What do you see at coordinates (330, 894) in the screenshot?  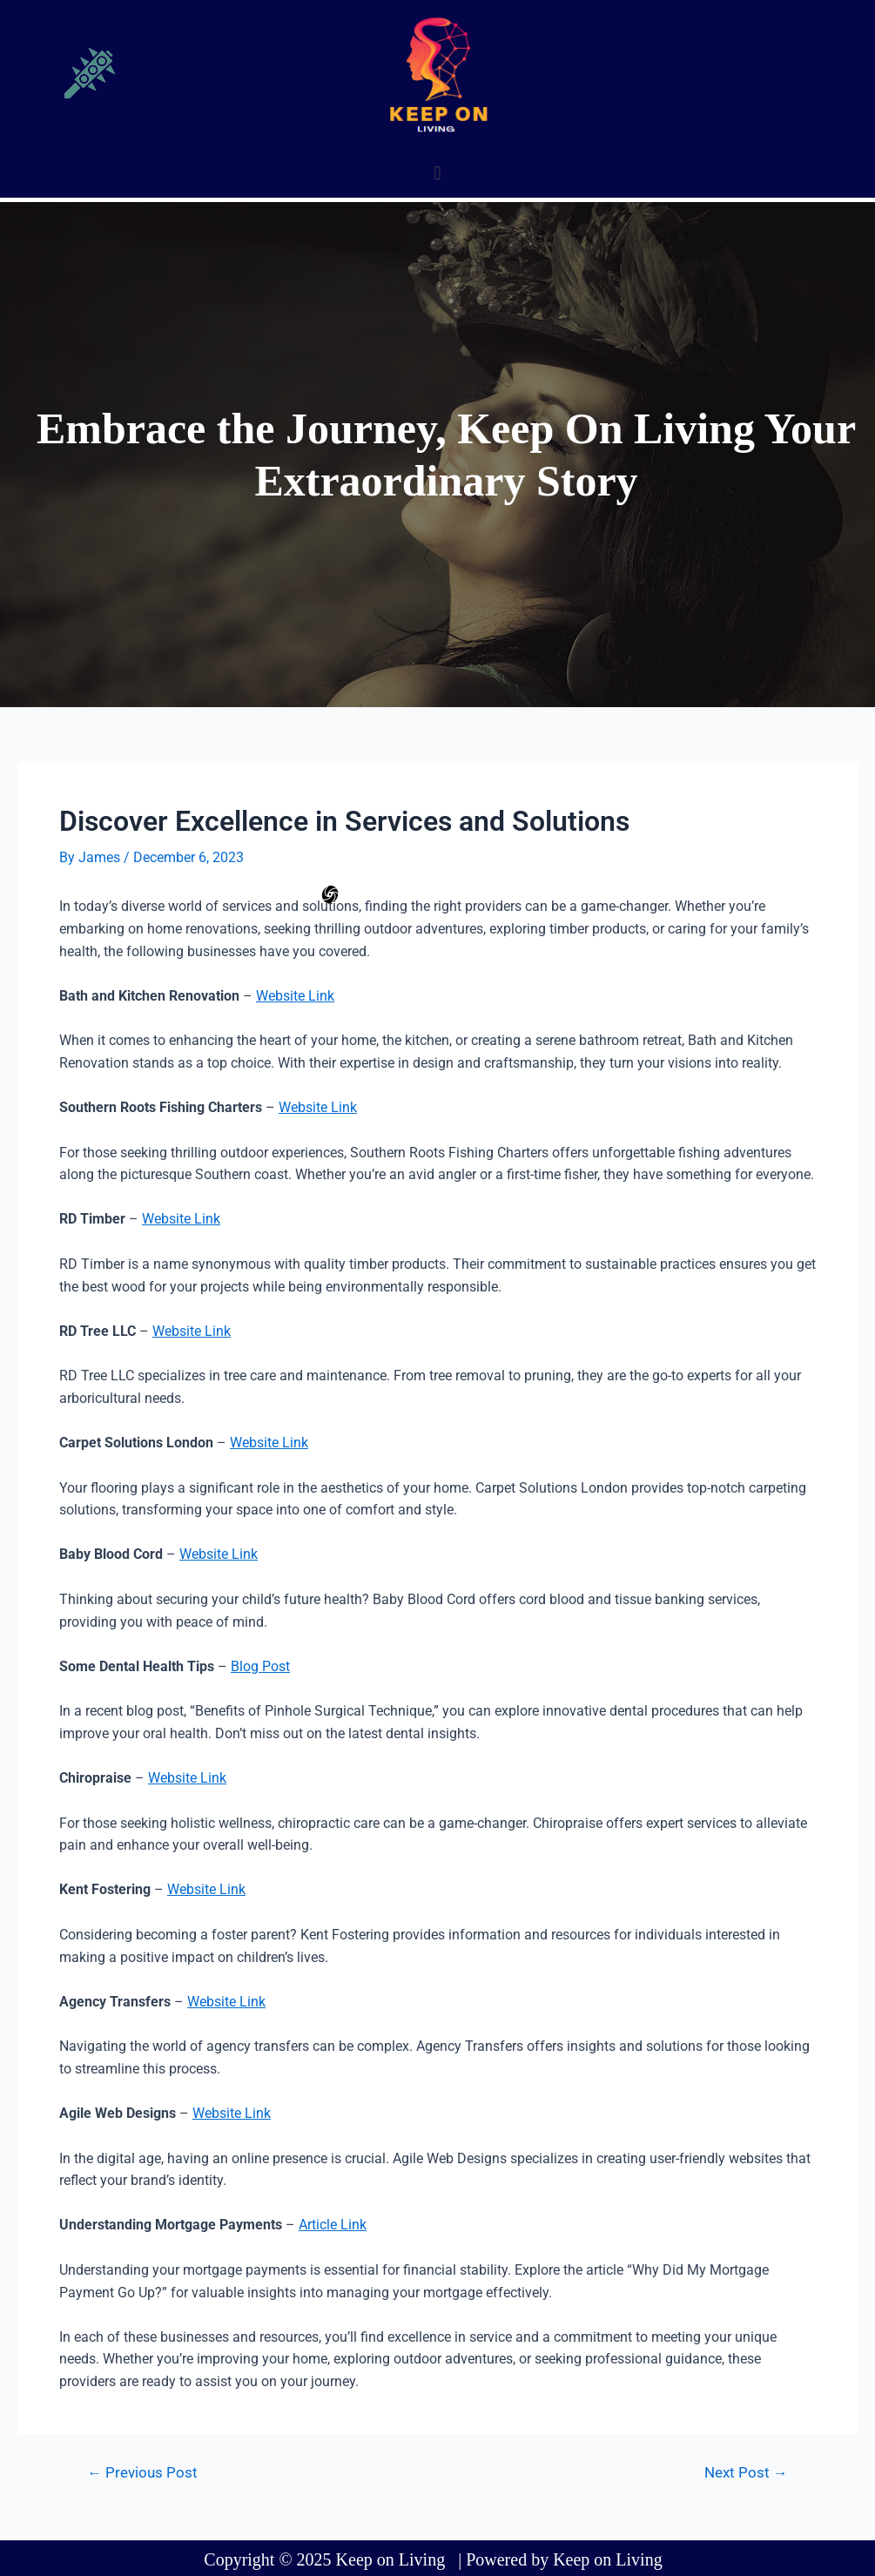 I see `camera shutter or aperture control` at bounding box center [330, 894].